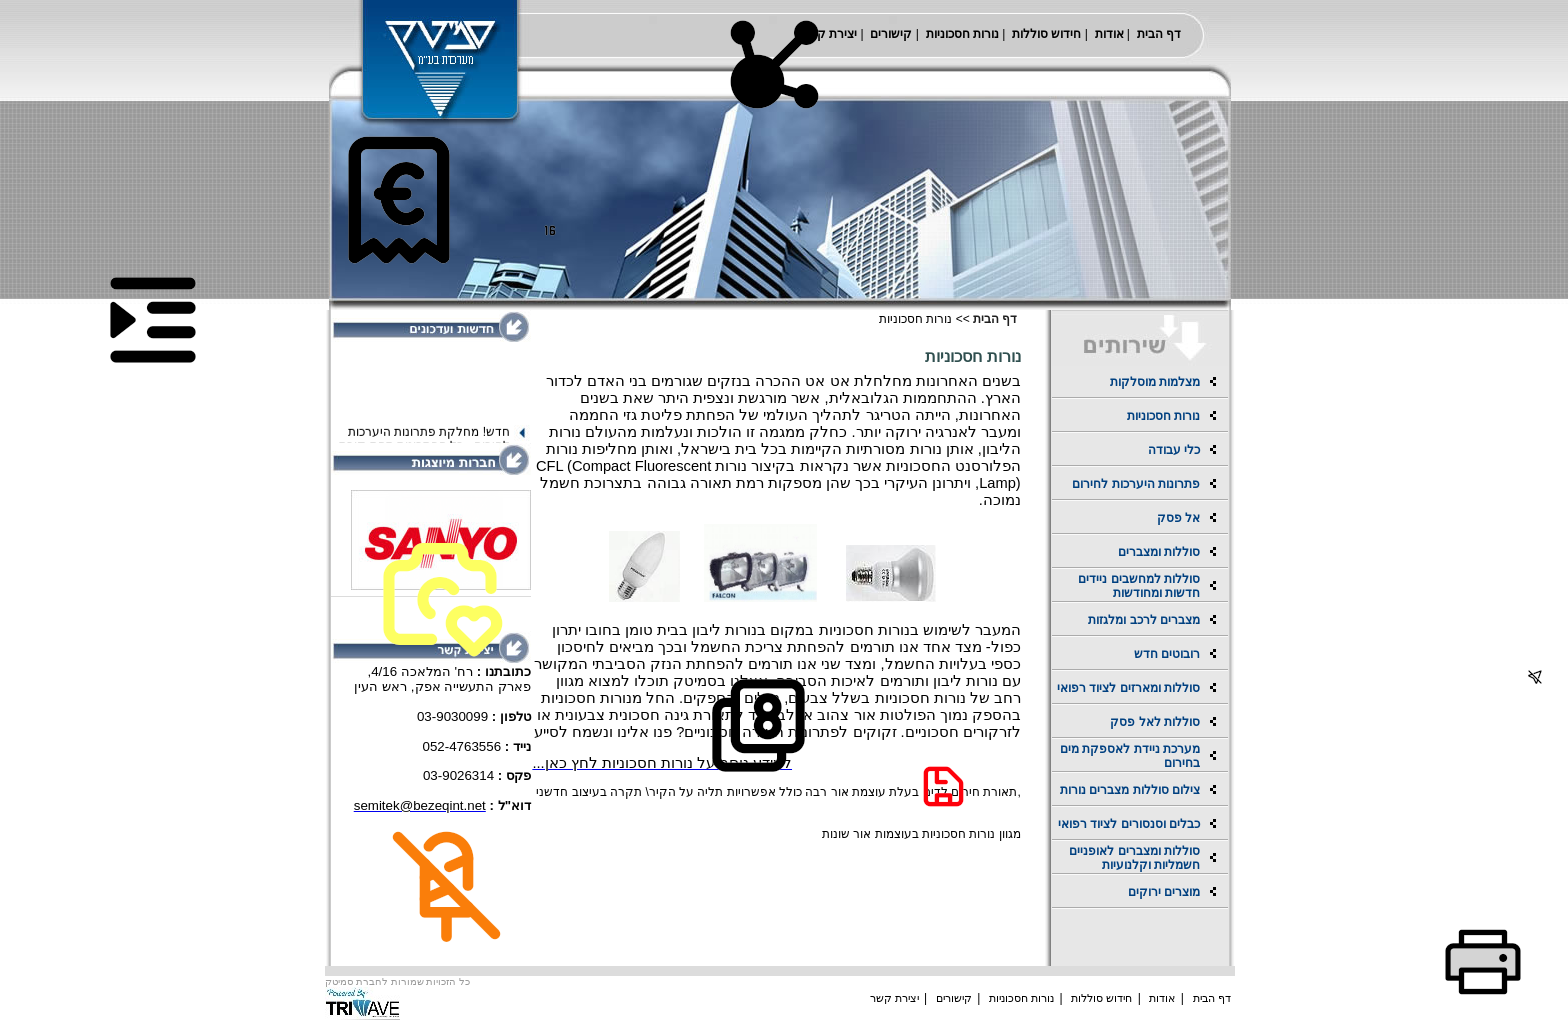 The height and width of the screenshot is (1022, 1568). Describe the element at coordinates (774, 64) in the screenshot. I see `access affiliate program or referral network` at that location.